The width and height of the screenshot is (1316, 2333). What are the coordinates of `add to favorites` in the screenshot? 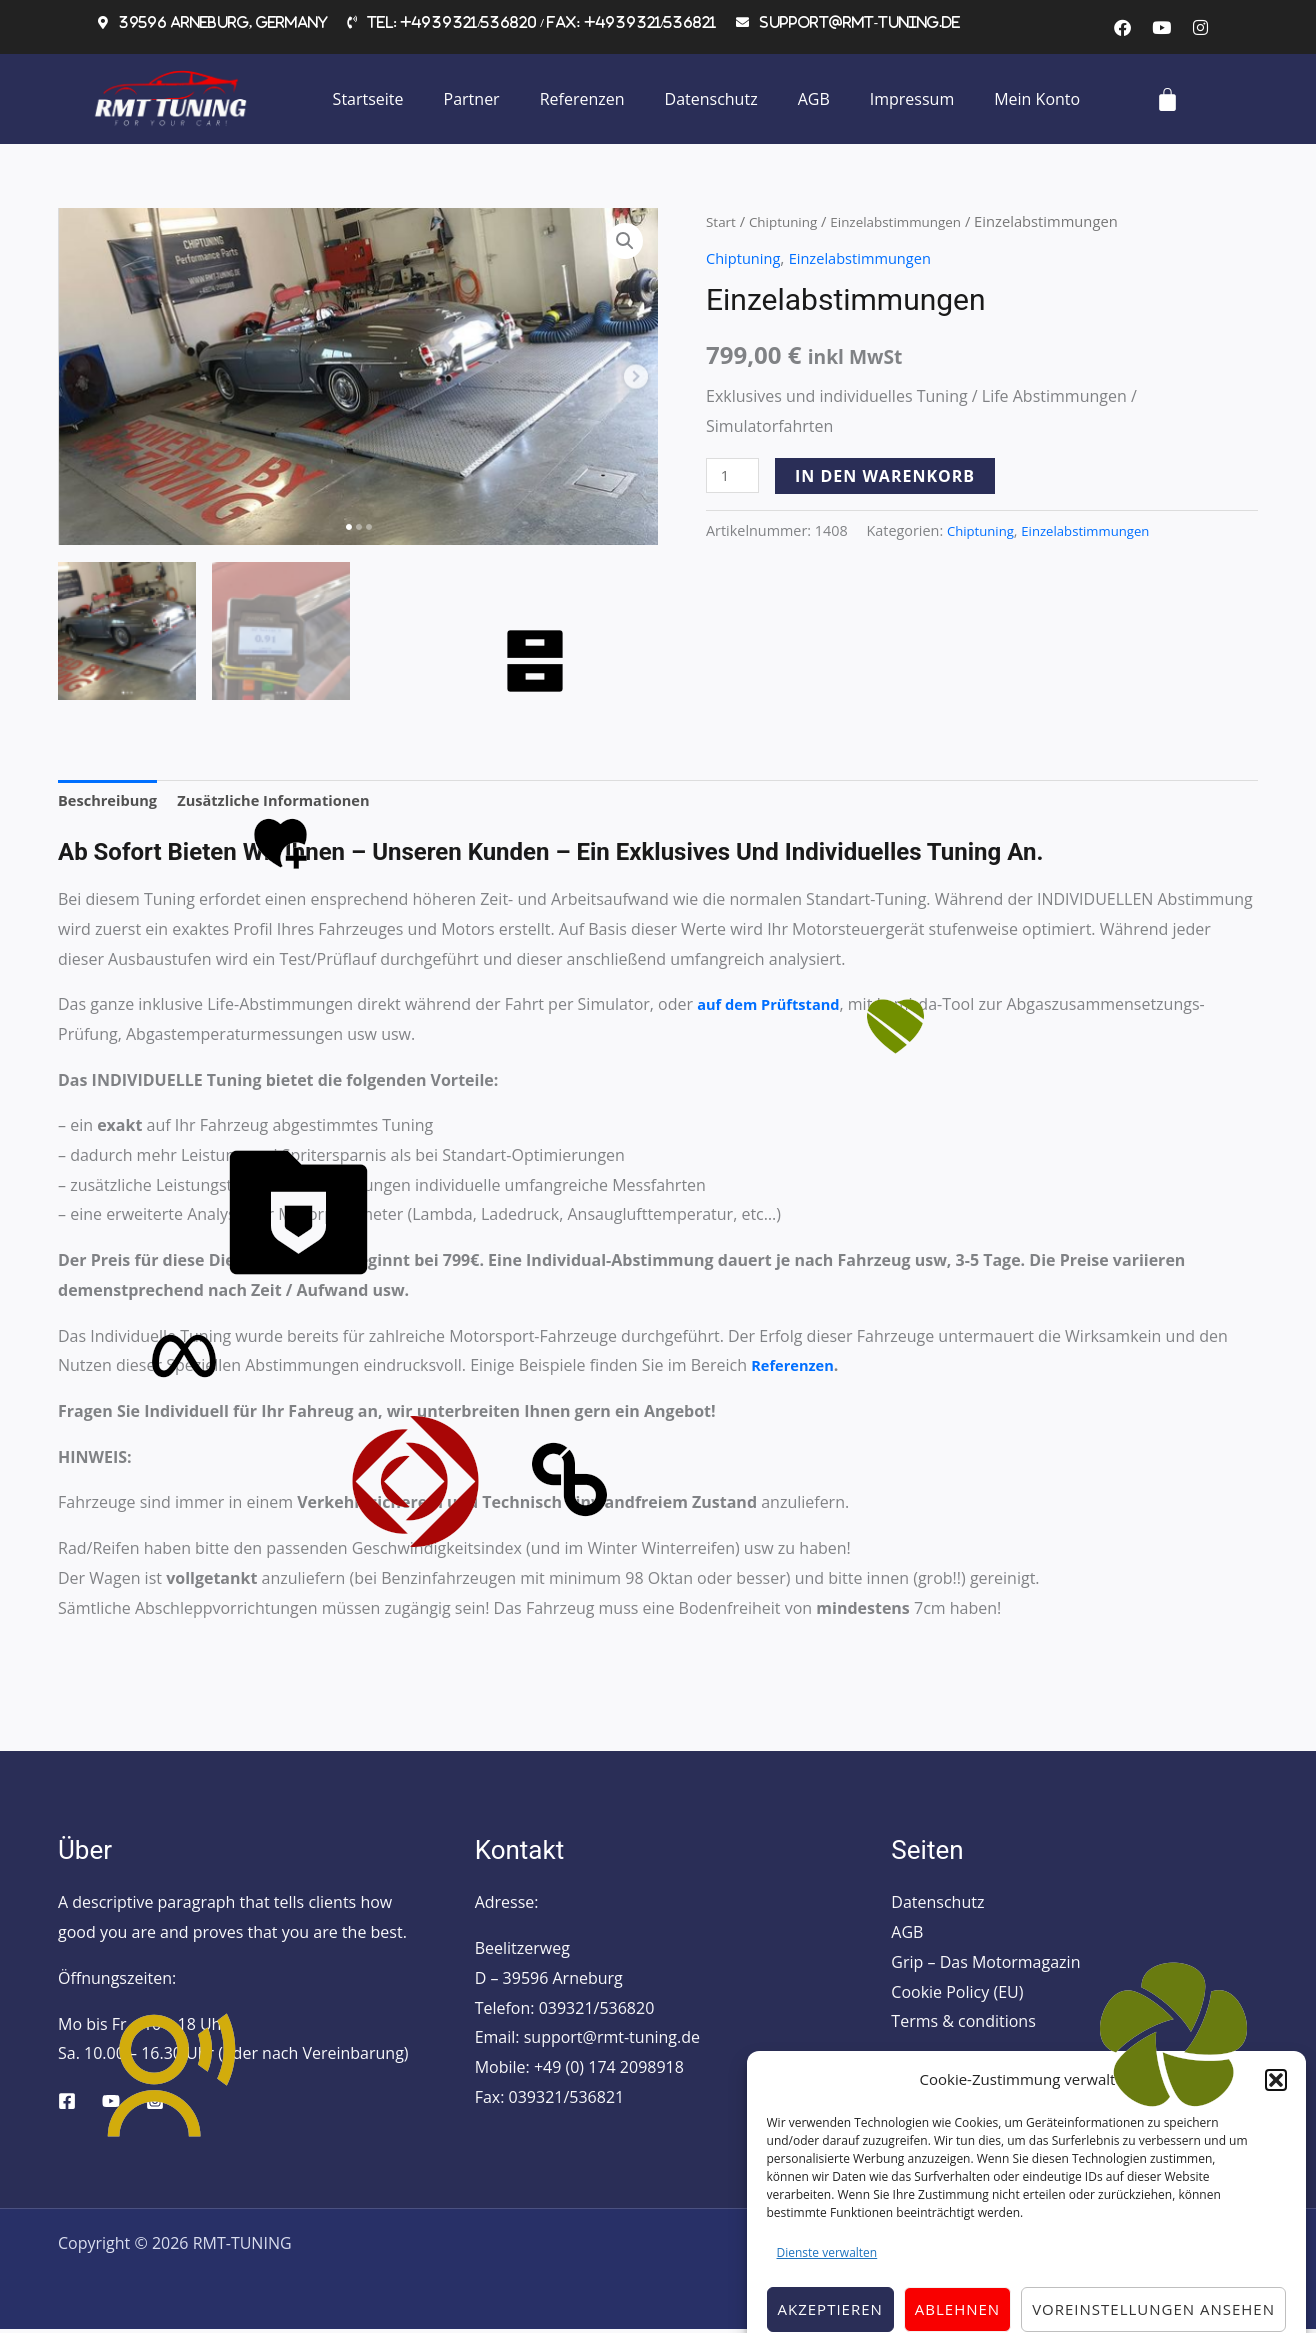 It's located at (280, 842).